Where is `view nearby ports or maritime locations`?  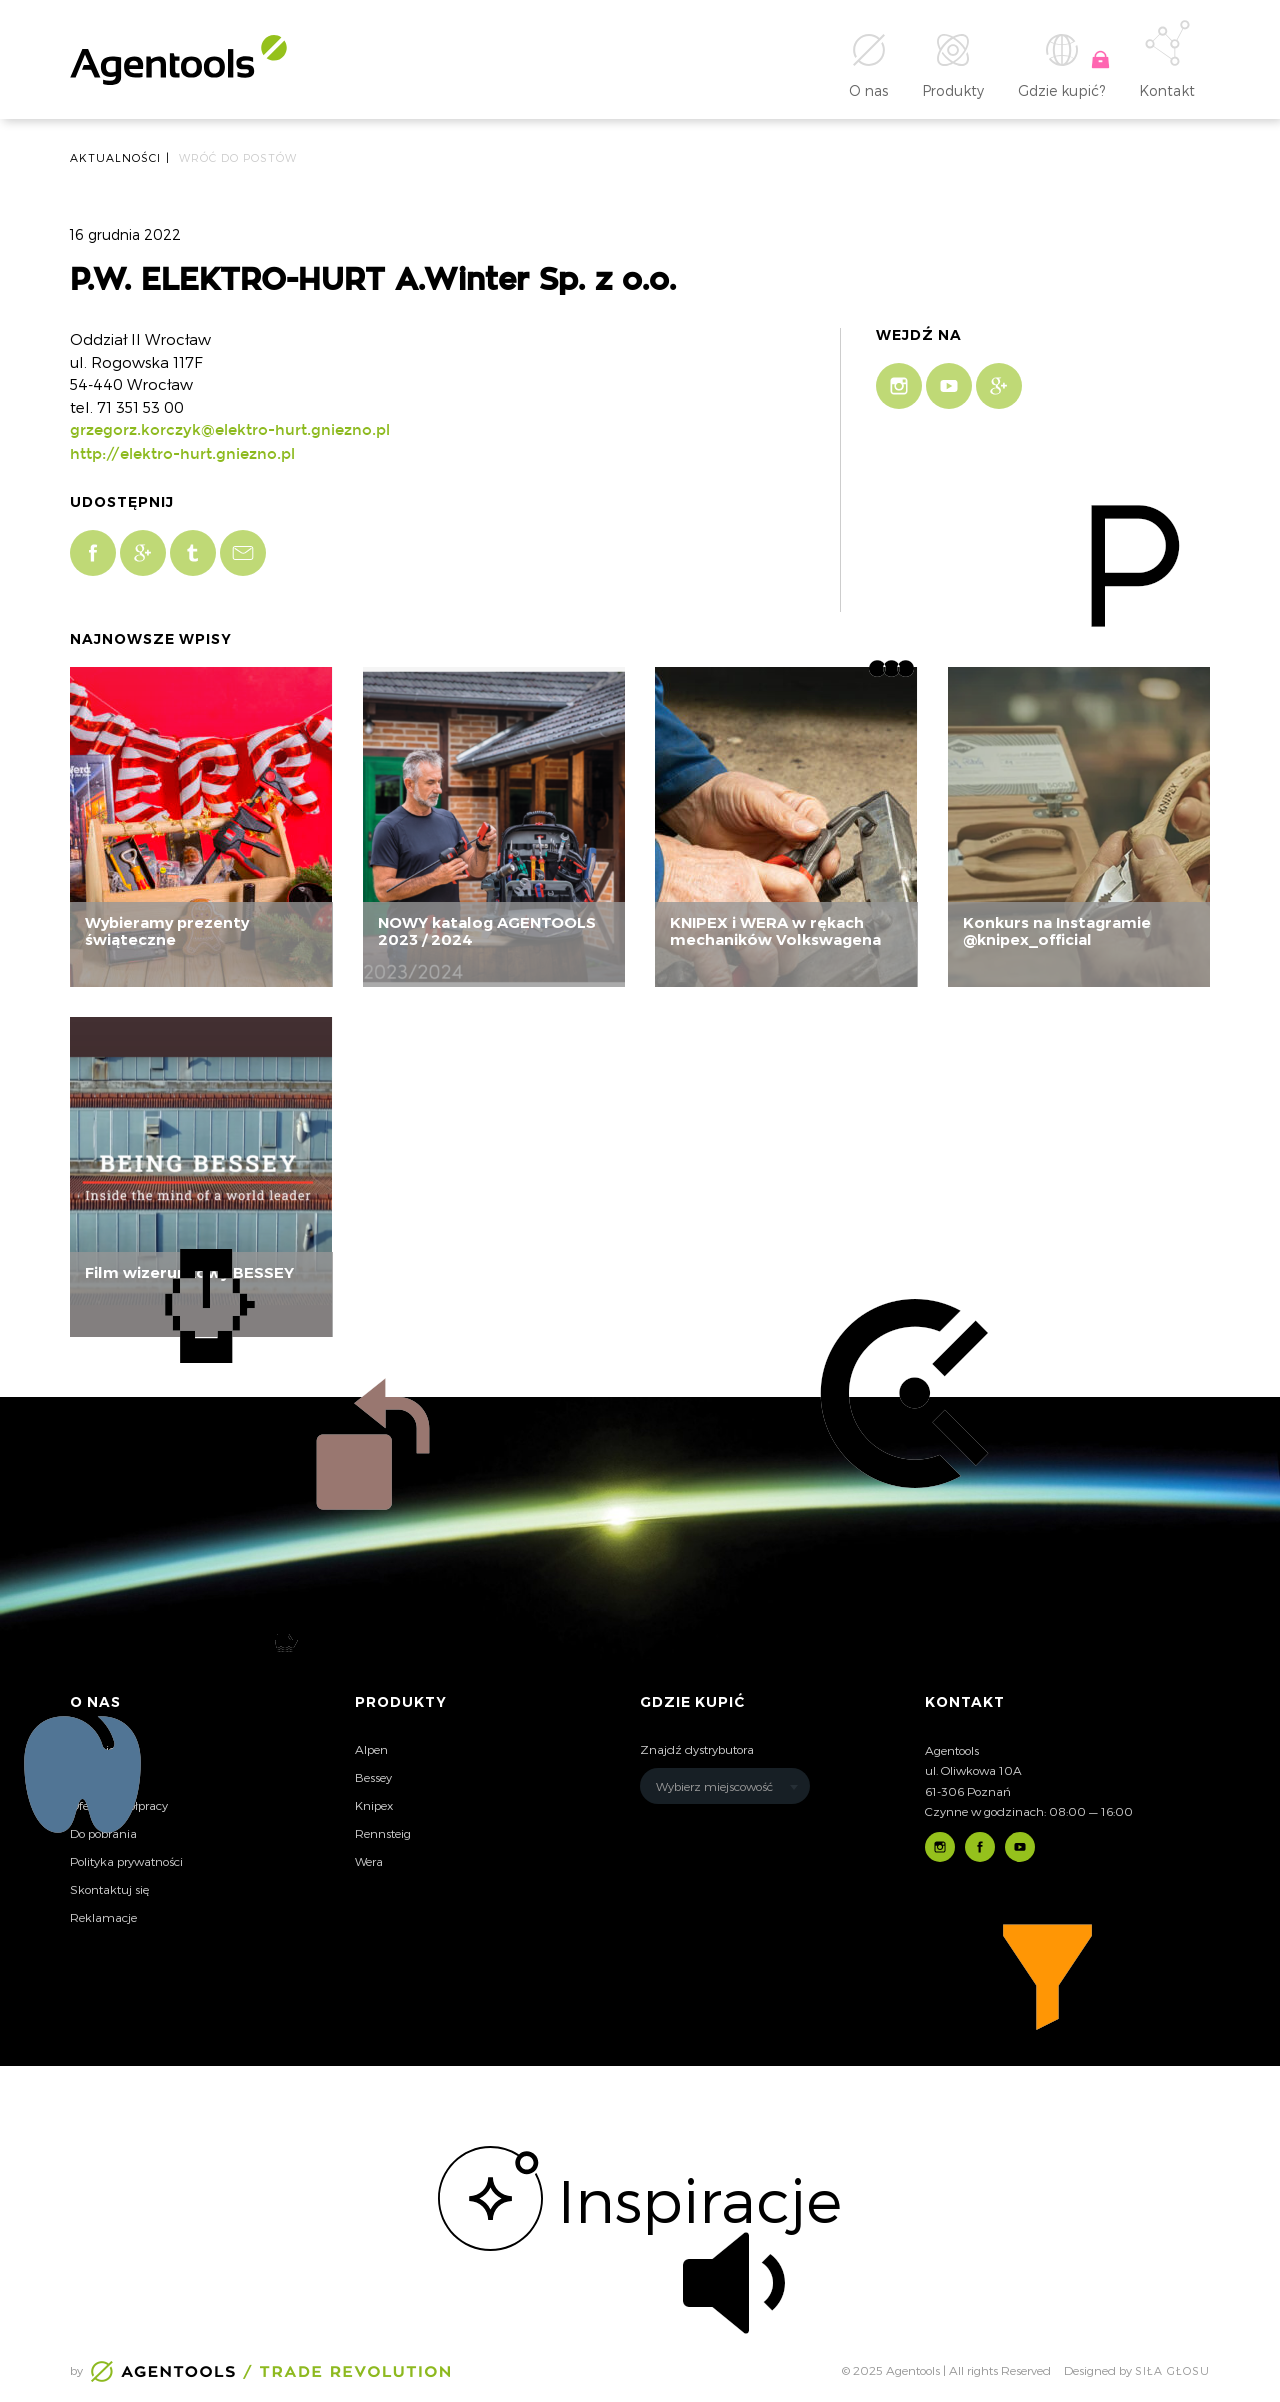
view nearby ports or maritime locations is located at coordinates (286, 1642).